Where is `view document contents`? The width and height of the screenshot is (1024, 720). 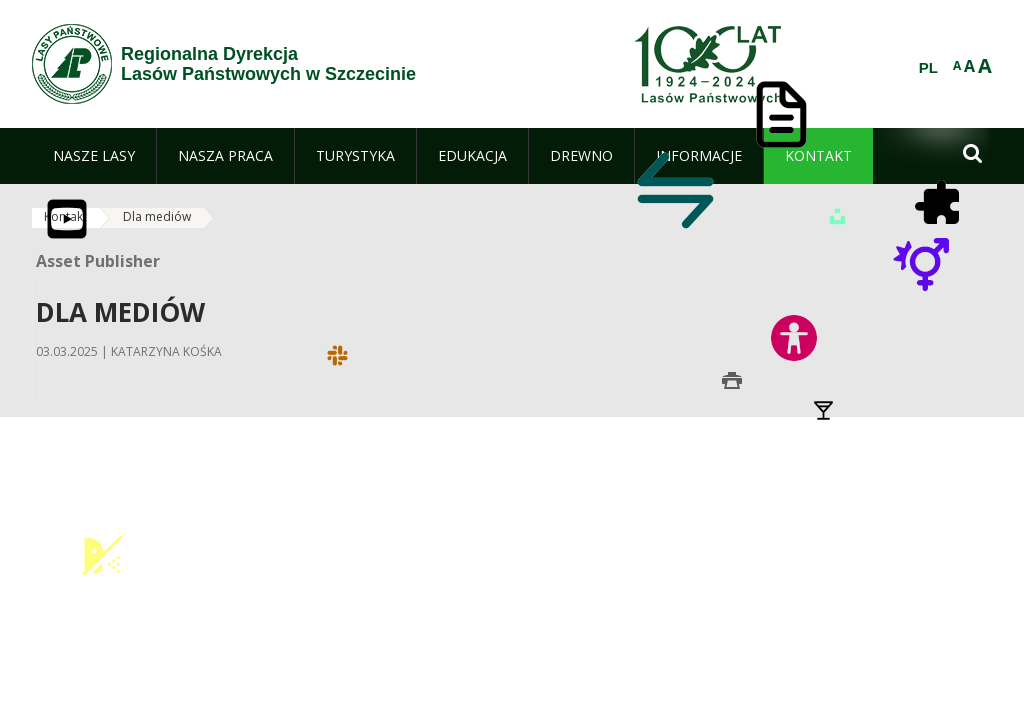 view document contents is located at coordinates (781, 114).